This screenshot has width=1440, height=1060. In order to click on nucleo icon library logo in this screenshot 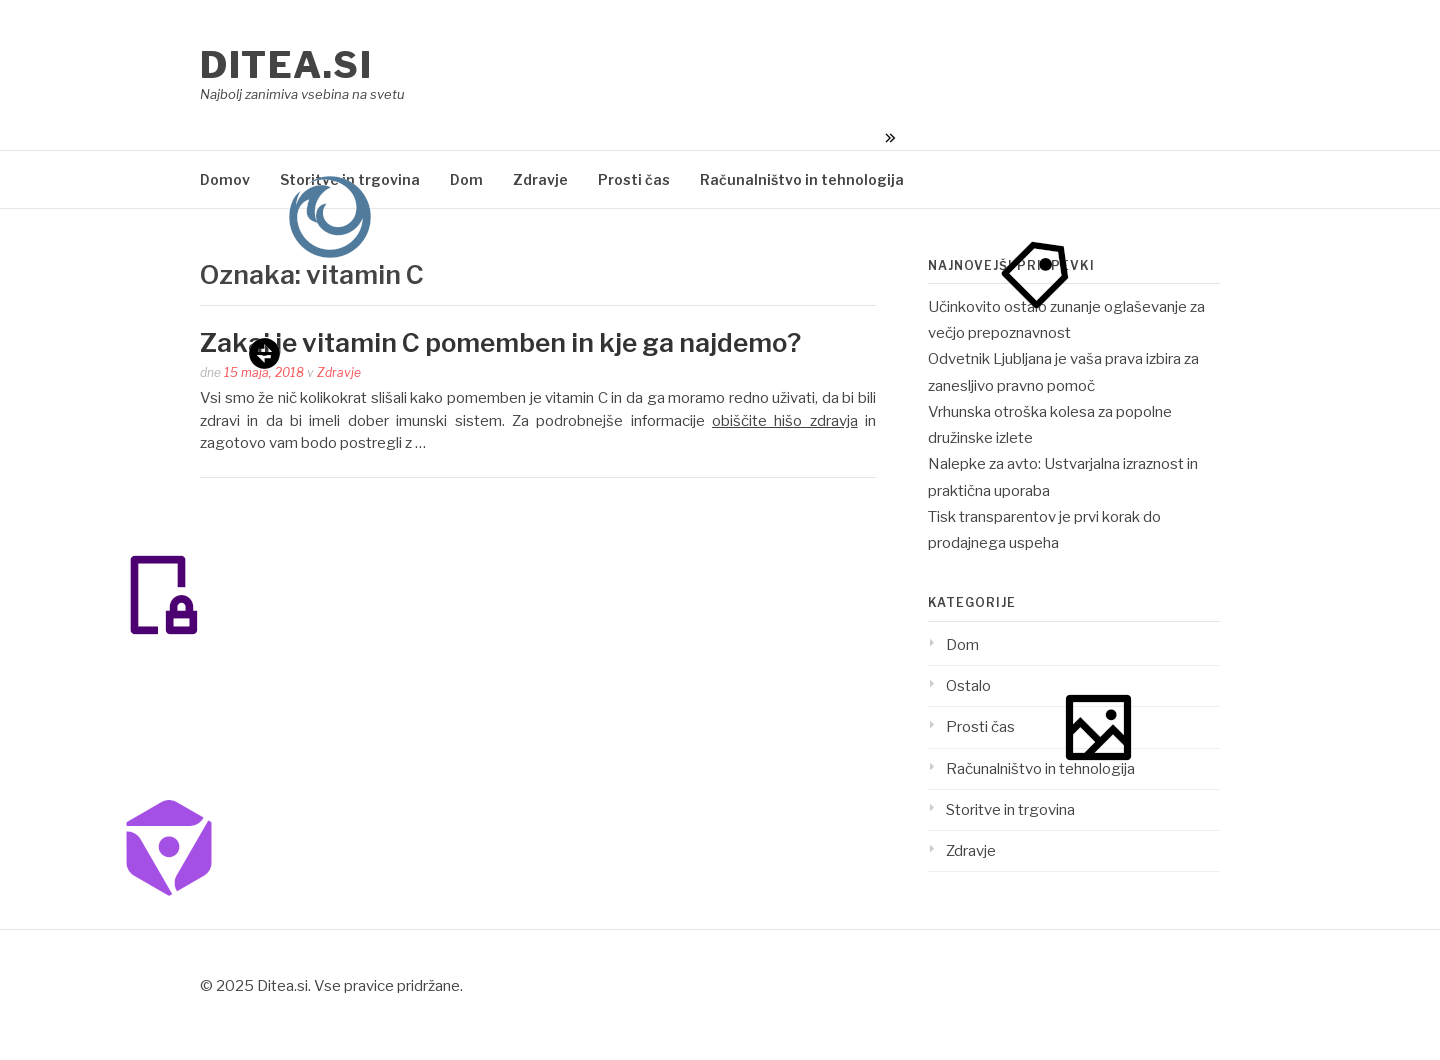, I will do `click(169, 848)`.